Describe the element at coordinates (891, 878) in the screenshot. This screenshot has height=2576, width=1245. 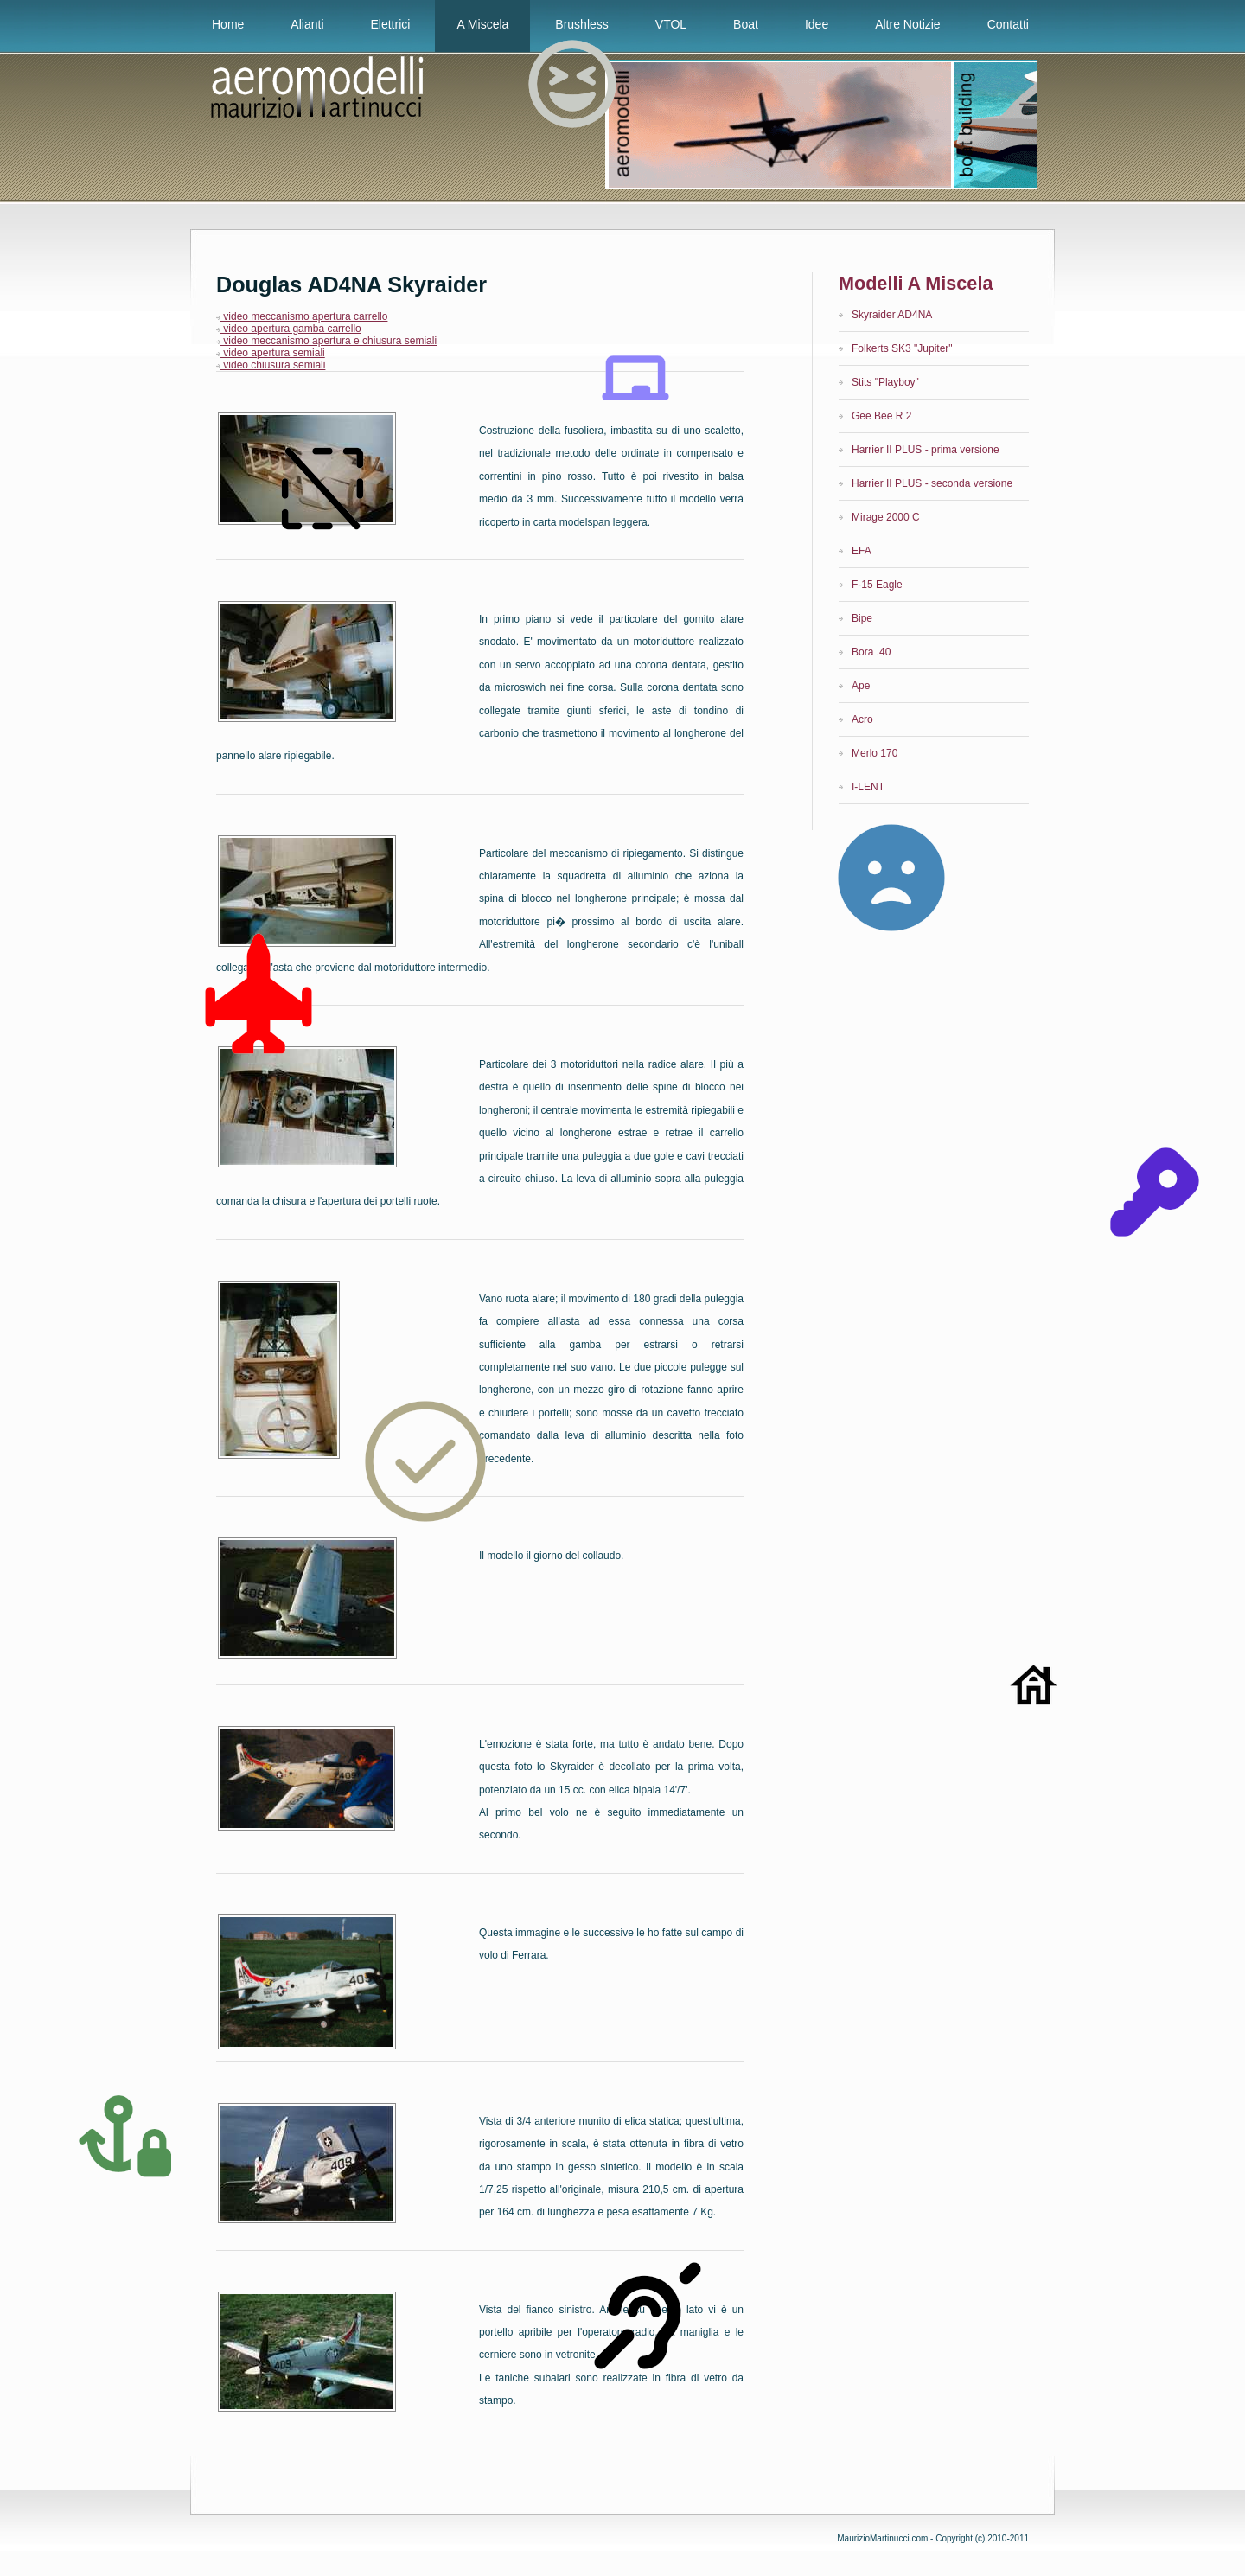
I see `submit negative feedback or rating` at that location.